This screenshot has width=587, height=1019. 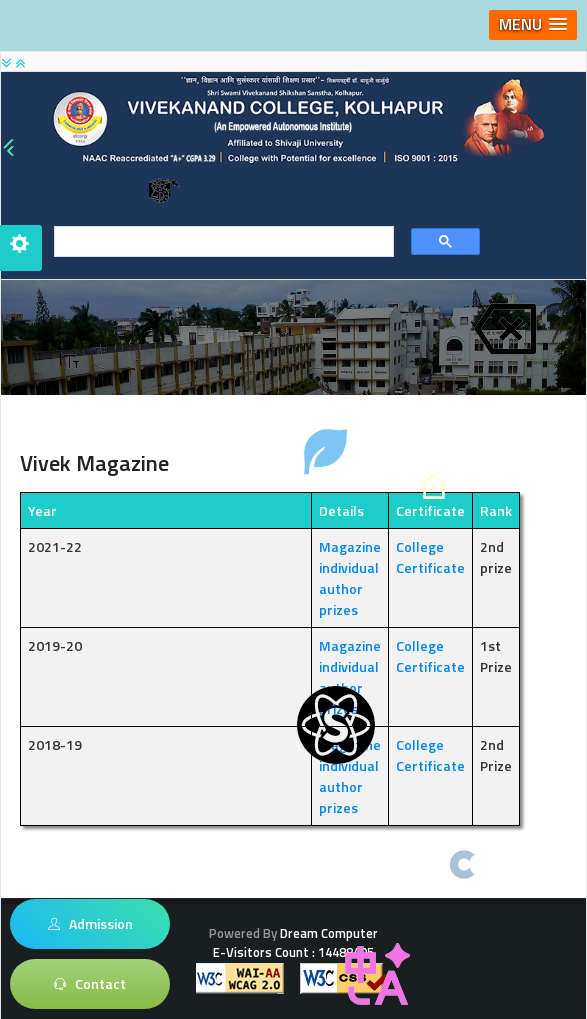 I want to click on delete or backspace text input, so click(x=508, y=329).